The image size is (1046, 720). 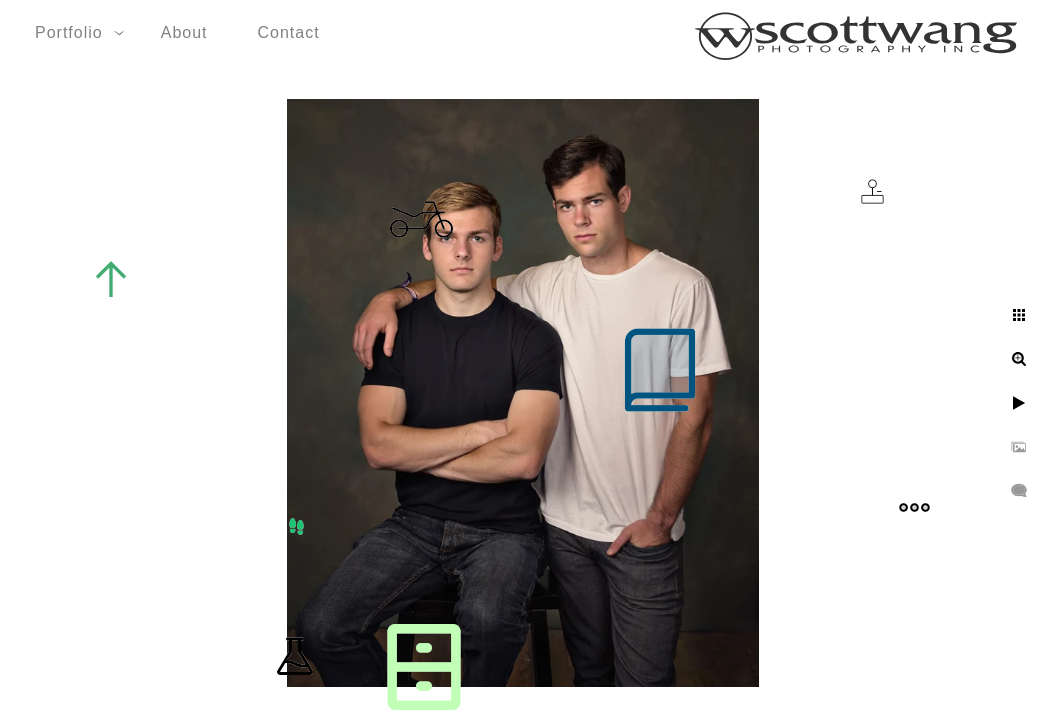 I want to click on access game controls or gaming features, so click(x=872, y=192).